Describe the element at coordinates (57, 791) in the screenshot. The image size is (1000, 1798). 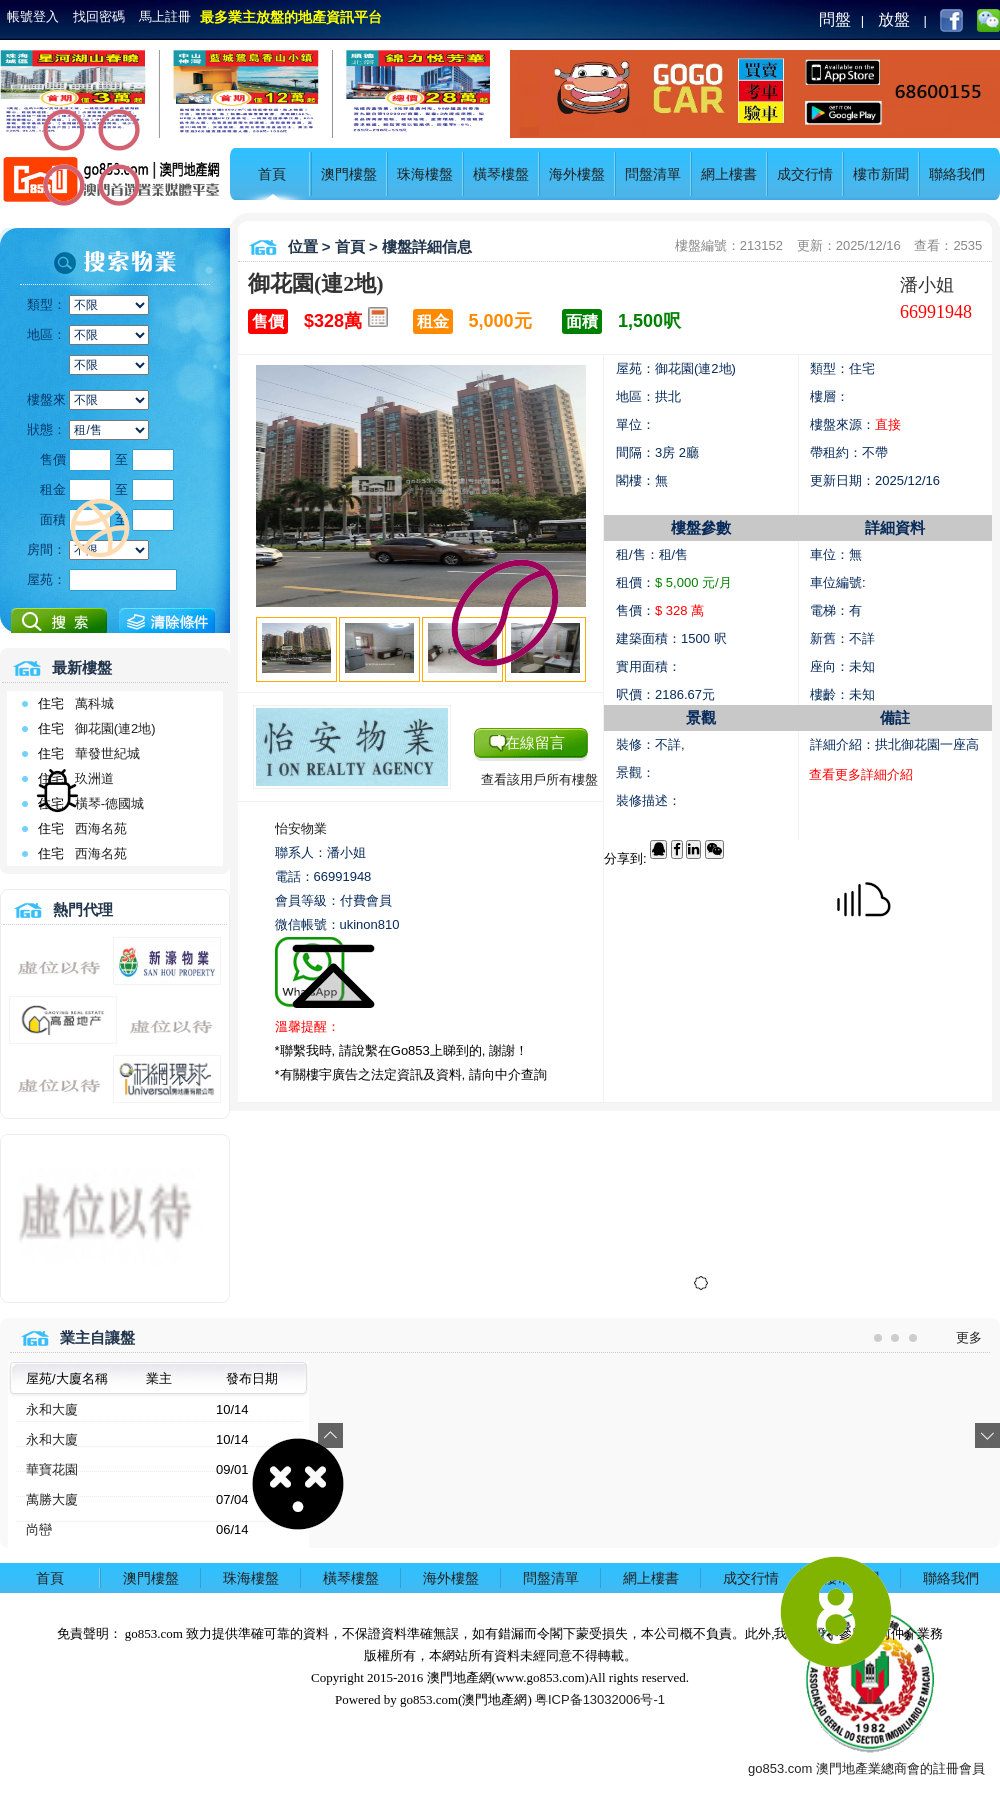
I see `report a bug or issue` at that location.